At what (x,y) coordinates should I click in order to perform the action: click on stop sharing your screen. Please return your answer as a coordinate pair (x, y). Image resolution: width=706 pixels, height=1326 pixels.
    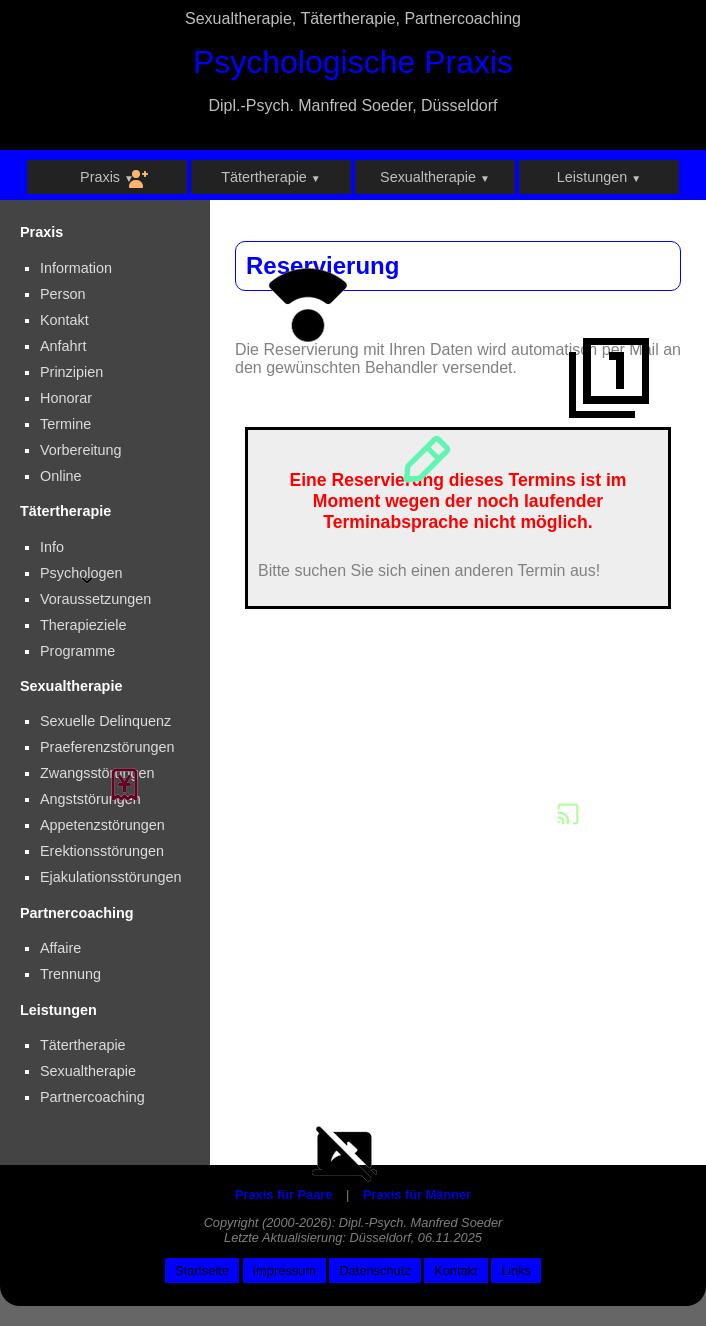
    Looking at the image, I should click on (344, 1153).